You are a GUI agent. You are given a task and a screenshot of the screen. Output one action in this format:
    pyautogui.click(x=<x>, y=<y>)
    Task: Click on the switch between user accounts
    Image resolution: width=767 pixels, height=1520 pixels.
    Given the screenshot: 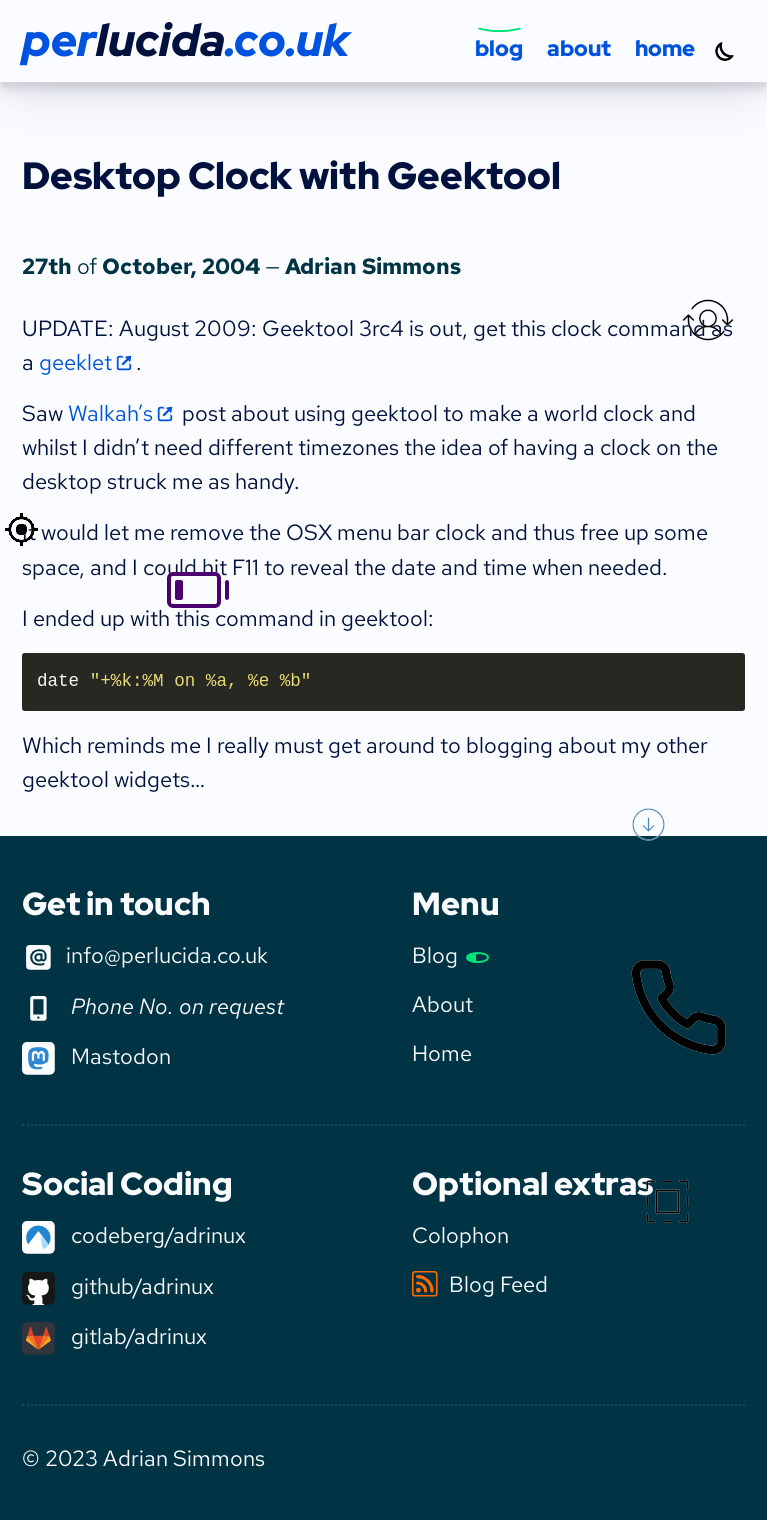 What is the action you would take?
    pyautogui.click(x=708, y=320)
    